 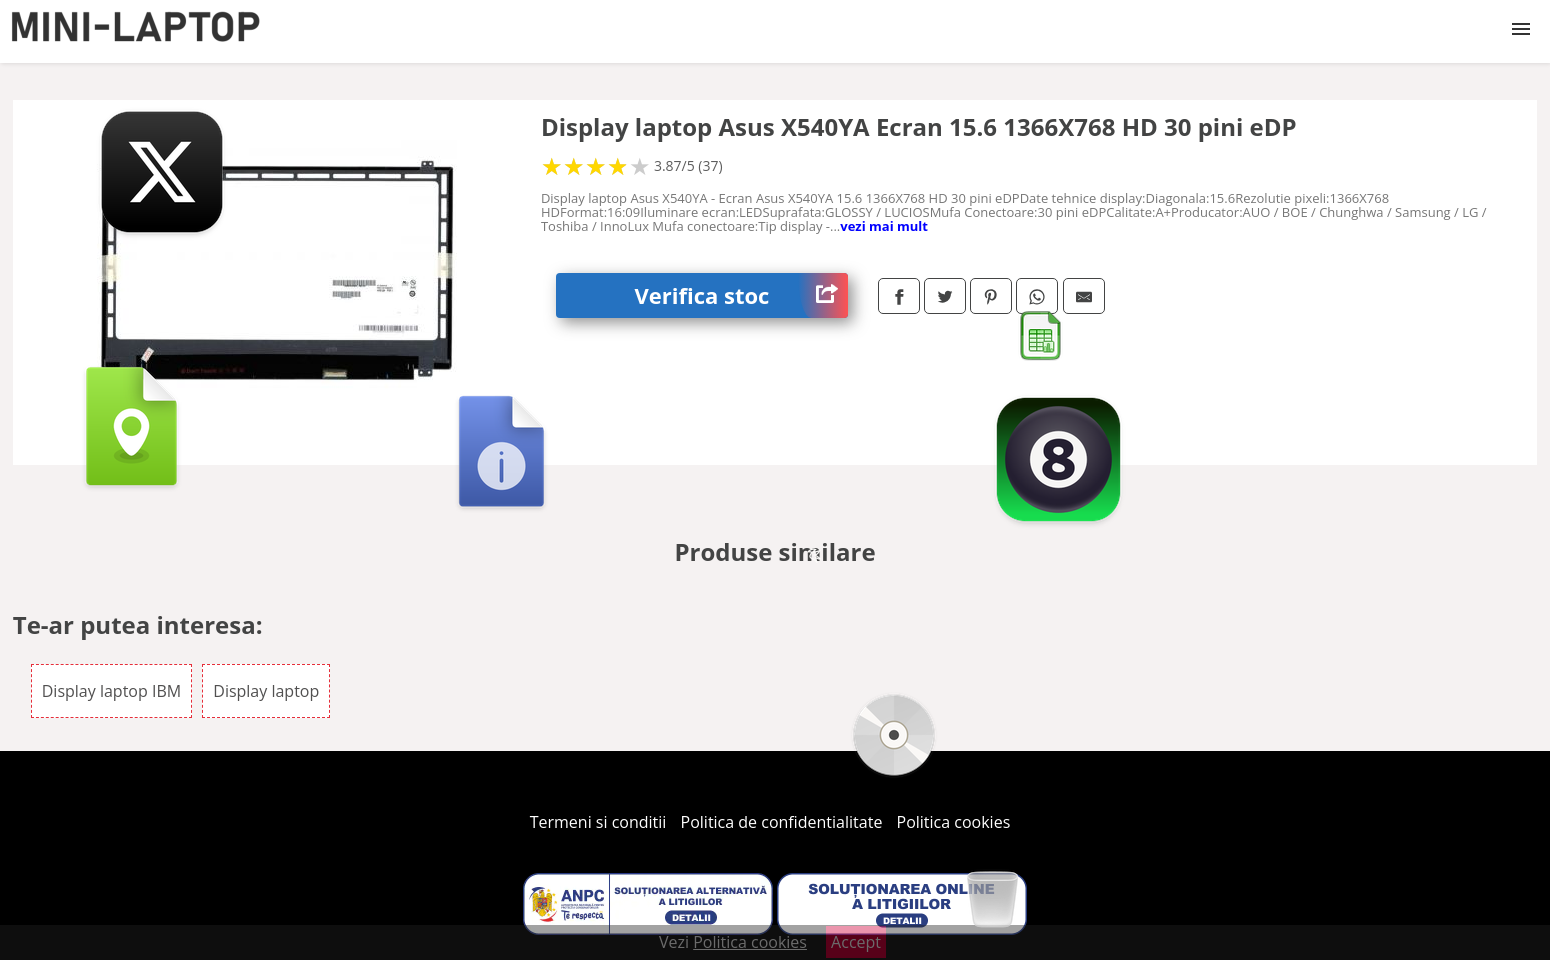 What do you see at coordinates (1040, 335) in the screenshot?
I see `open a spreadsheet template file` at bounding box center [1040, 335].